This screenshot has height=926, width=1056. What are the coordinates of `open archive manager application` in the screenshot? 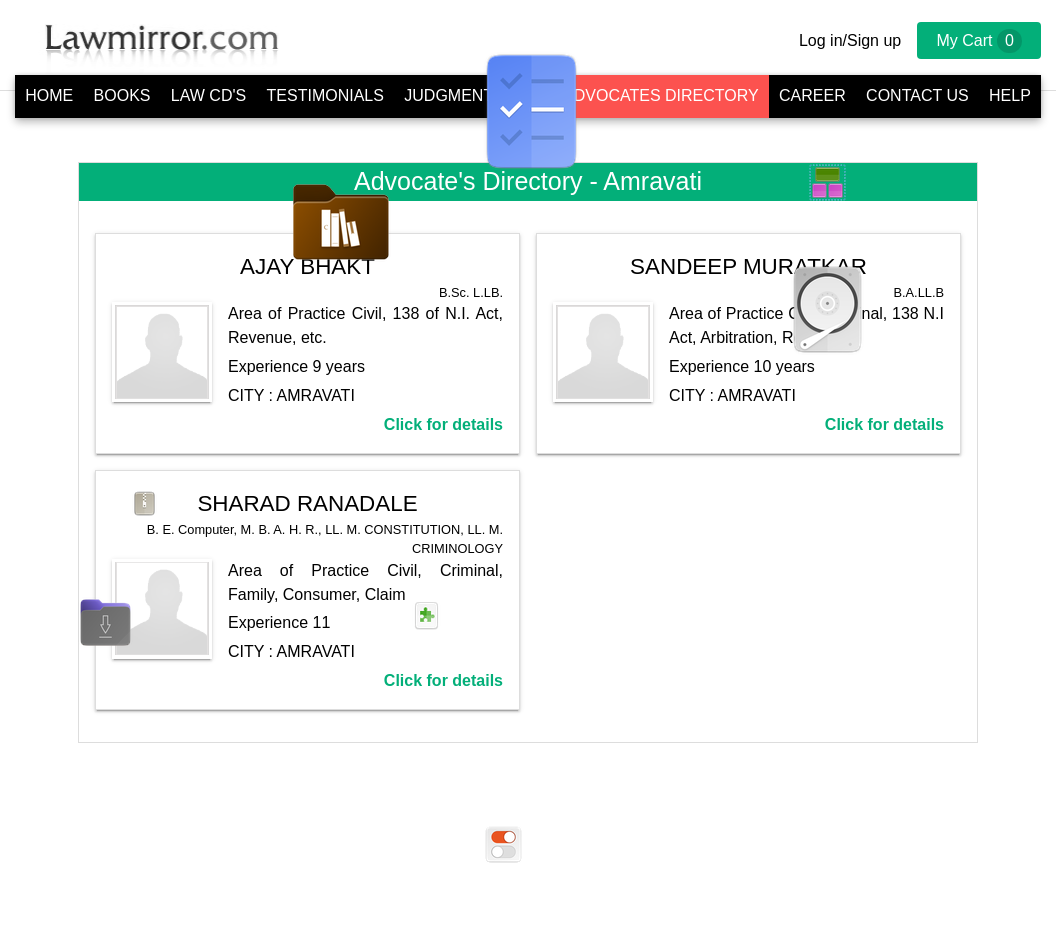 It's located at (144, 503).